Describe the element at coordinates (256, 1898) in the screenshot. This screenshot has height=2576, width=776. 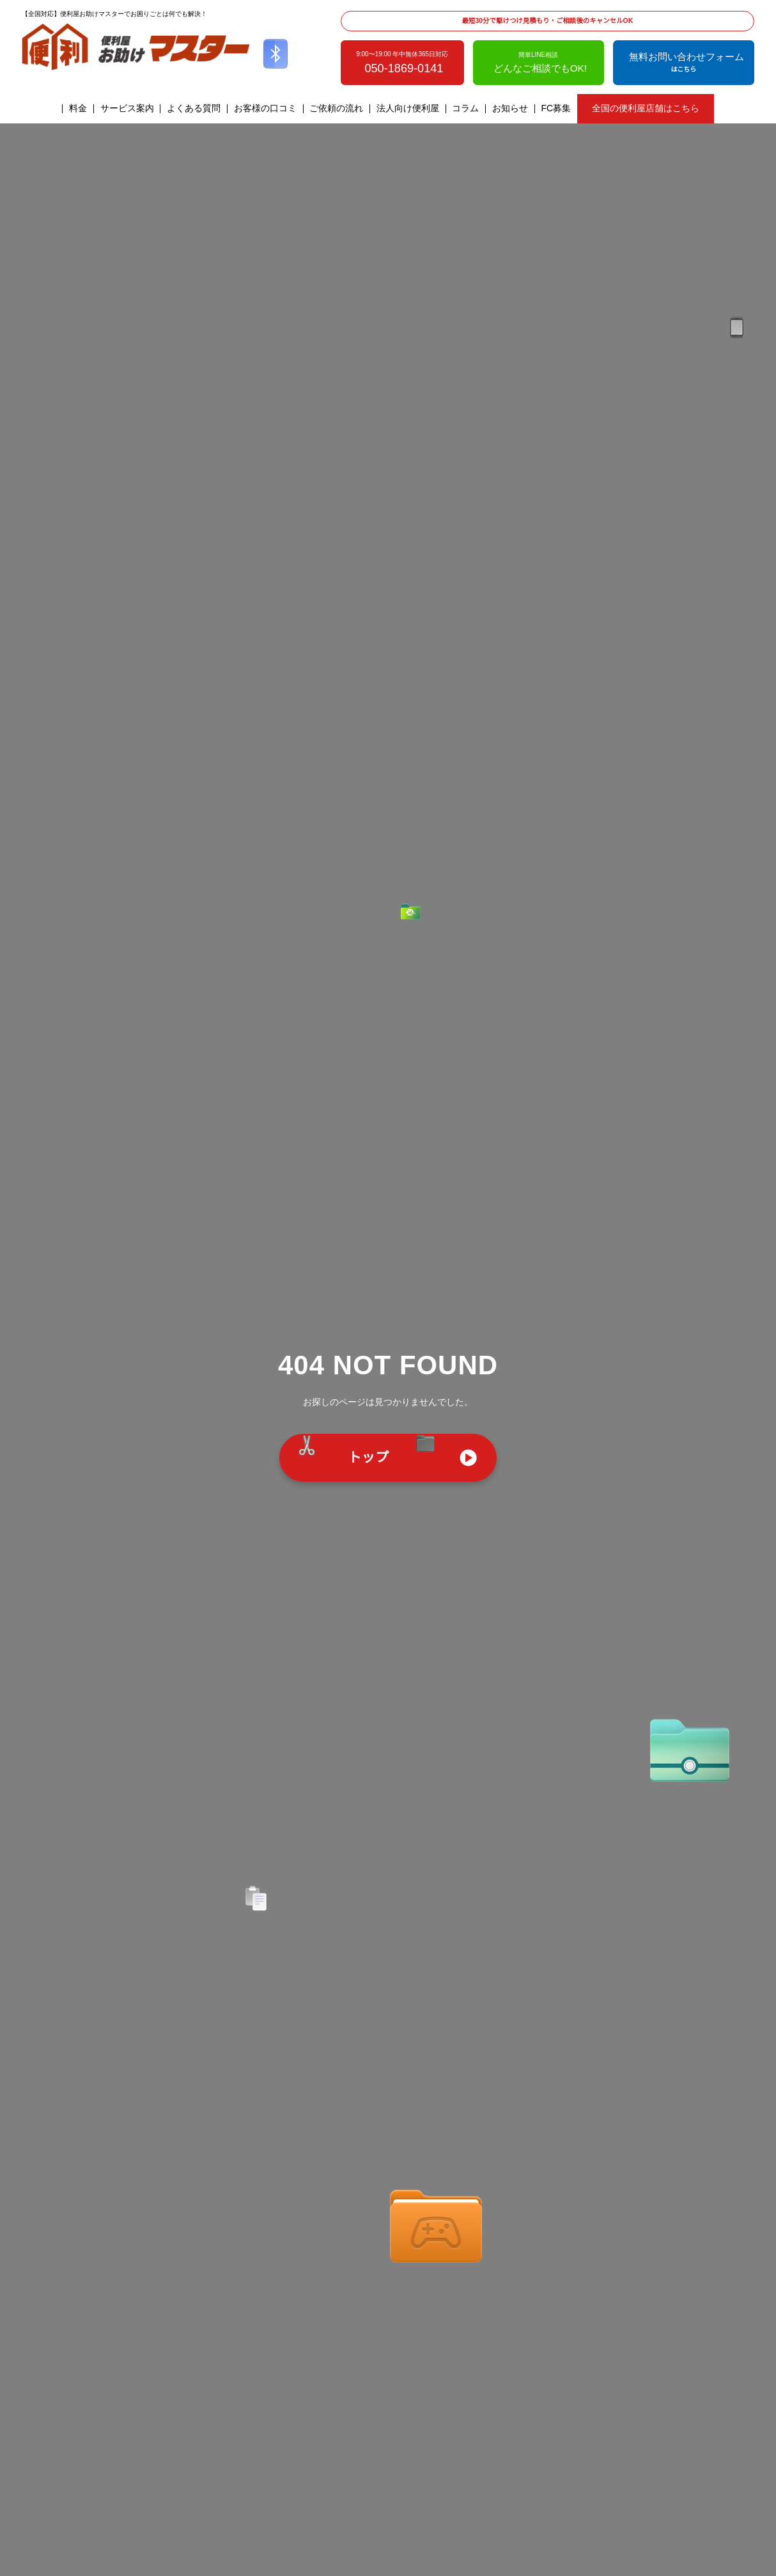
I see `paste content from clipboard` at that location.